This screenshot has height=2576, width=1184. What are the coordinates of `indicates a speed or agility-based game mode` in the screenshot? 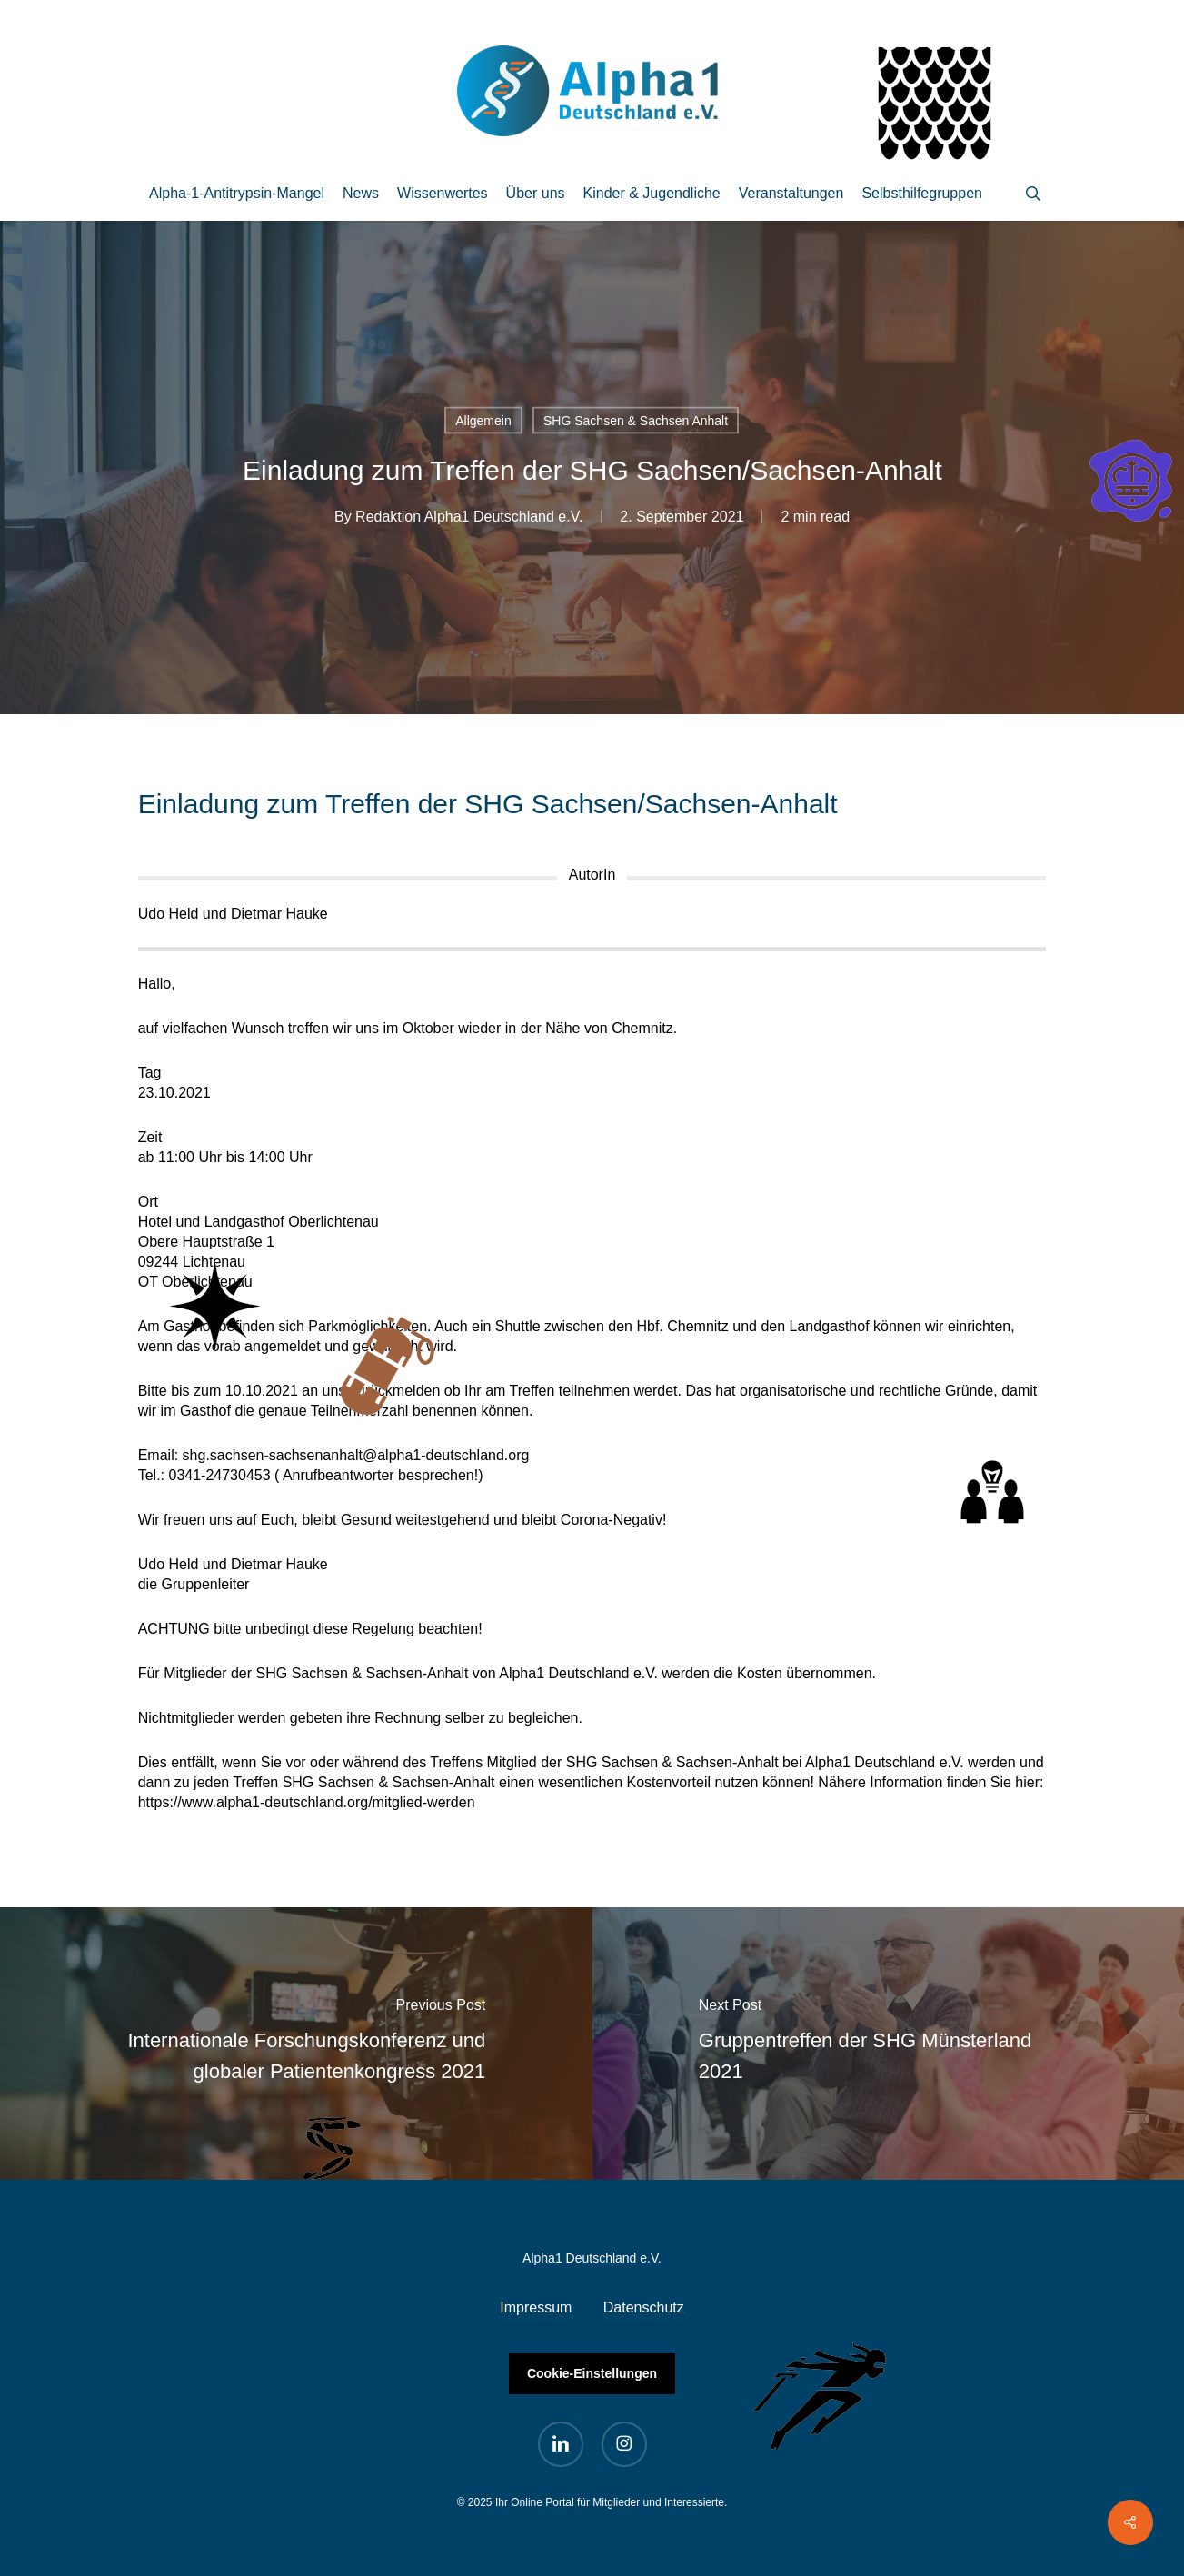 It's located at (819, 2396).